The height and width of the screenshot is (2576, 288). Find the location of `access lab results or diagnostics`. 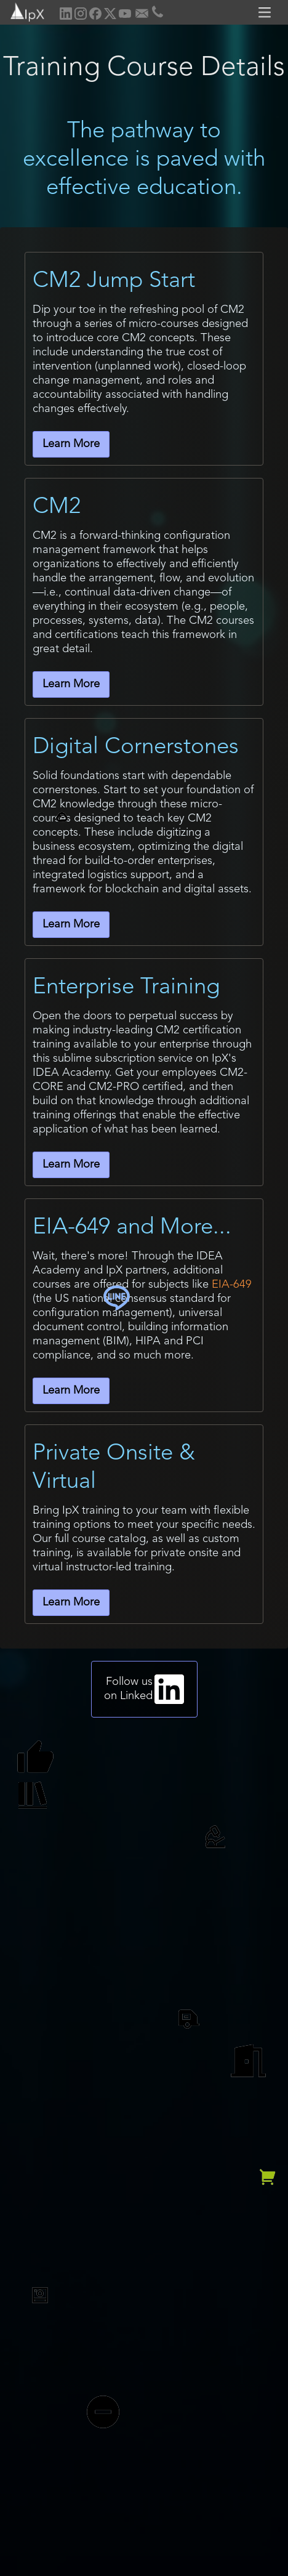

access lab results or diagnostics is located at coordinates (215, 1837).